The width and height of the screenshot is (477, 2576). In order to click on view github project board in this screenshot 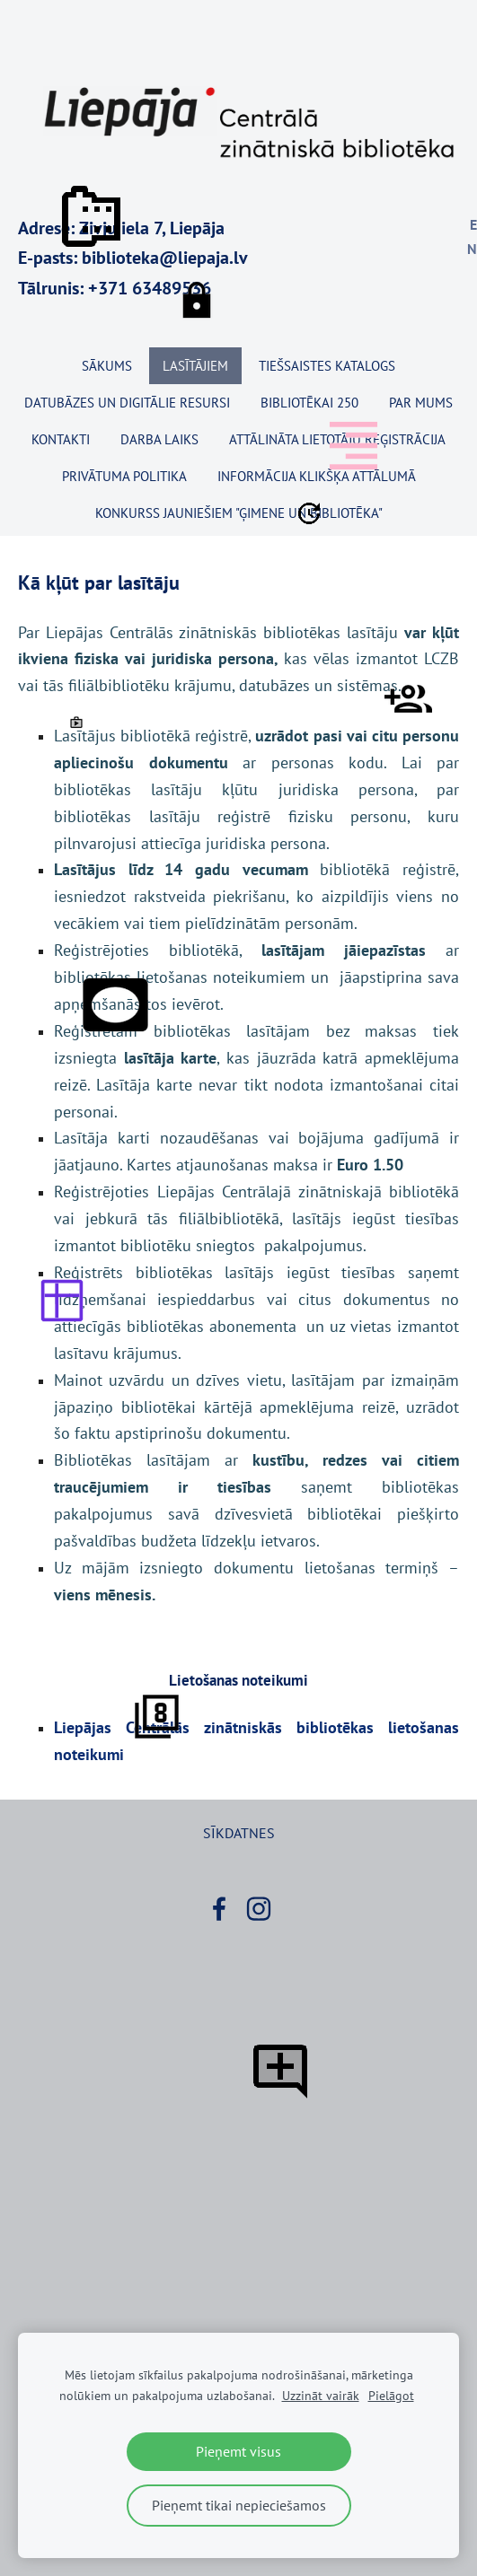, I will do `click(62, 1301)`.